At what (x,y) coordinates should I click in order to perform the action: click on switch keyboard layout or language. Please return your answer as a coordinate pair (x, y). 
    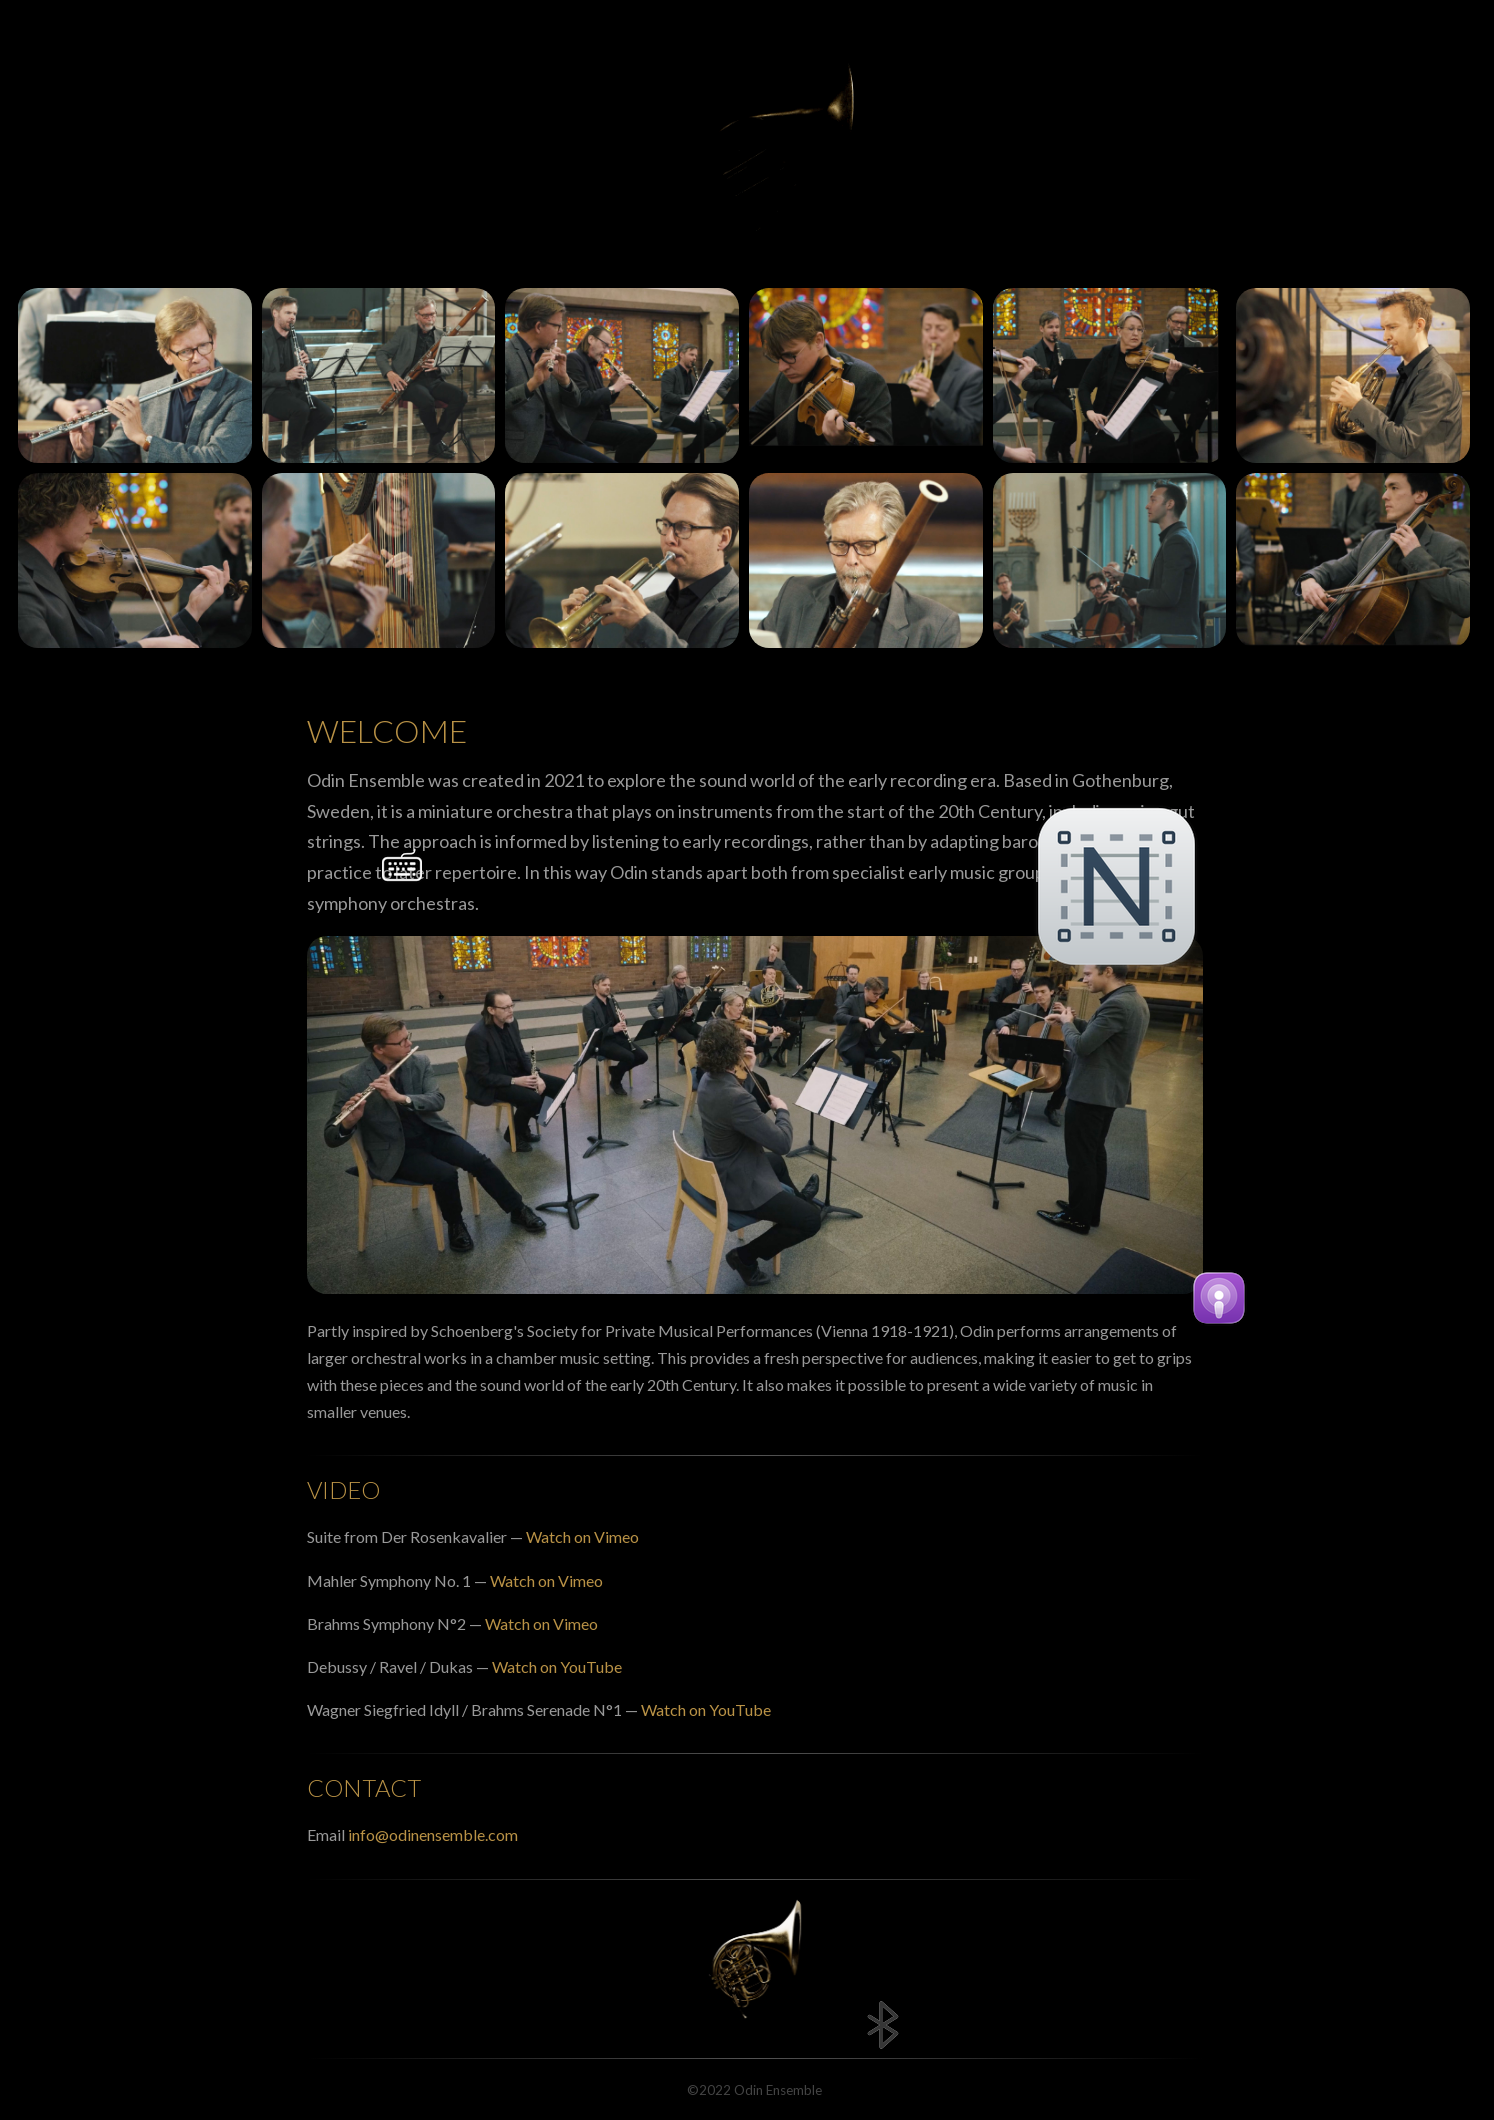
    Looking at the image, I should click on (402, 865).